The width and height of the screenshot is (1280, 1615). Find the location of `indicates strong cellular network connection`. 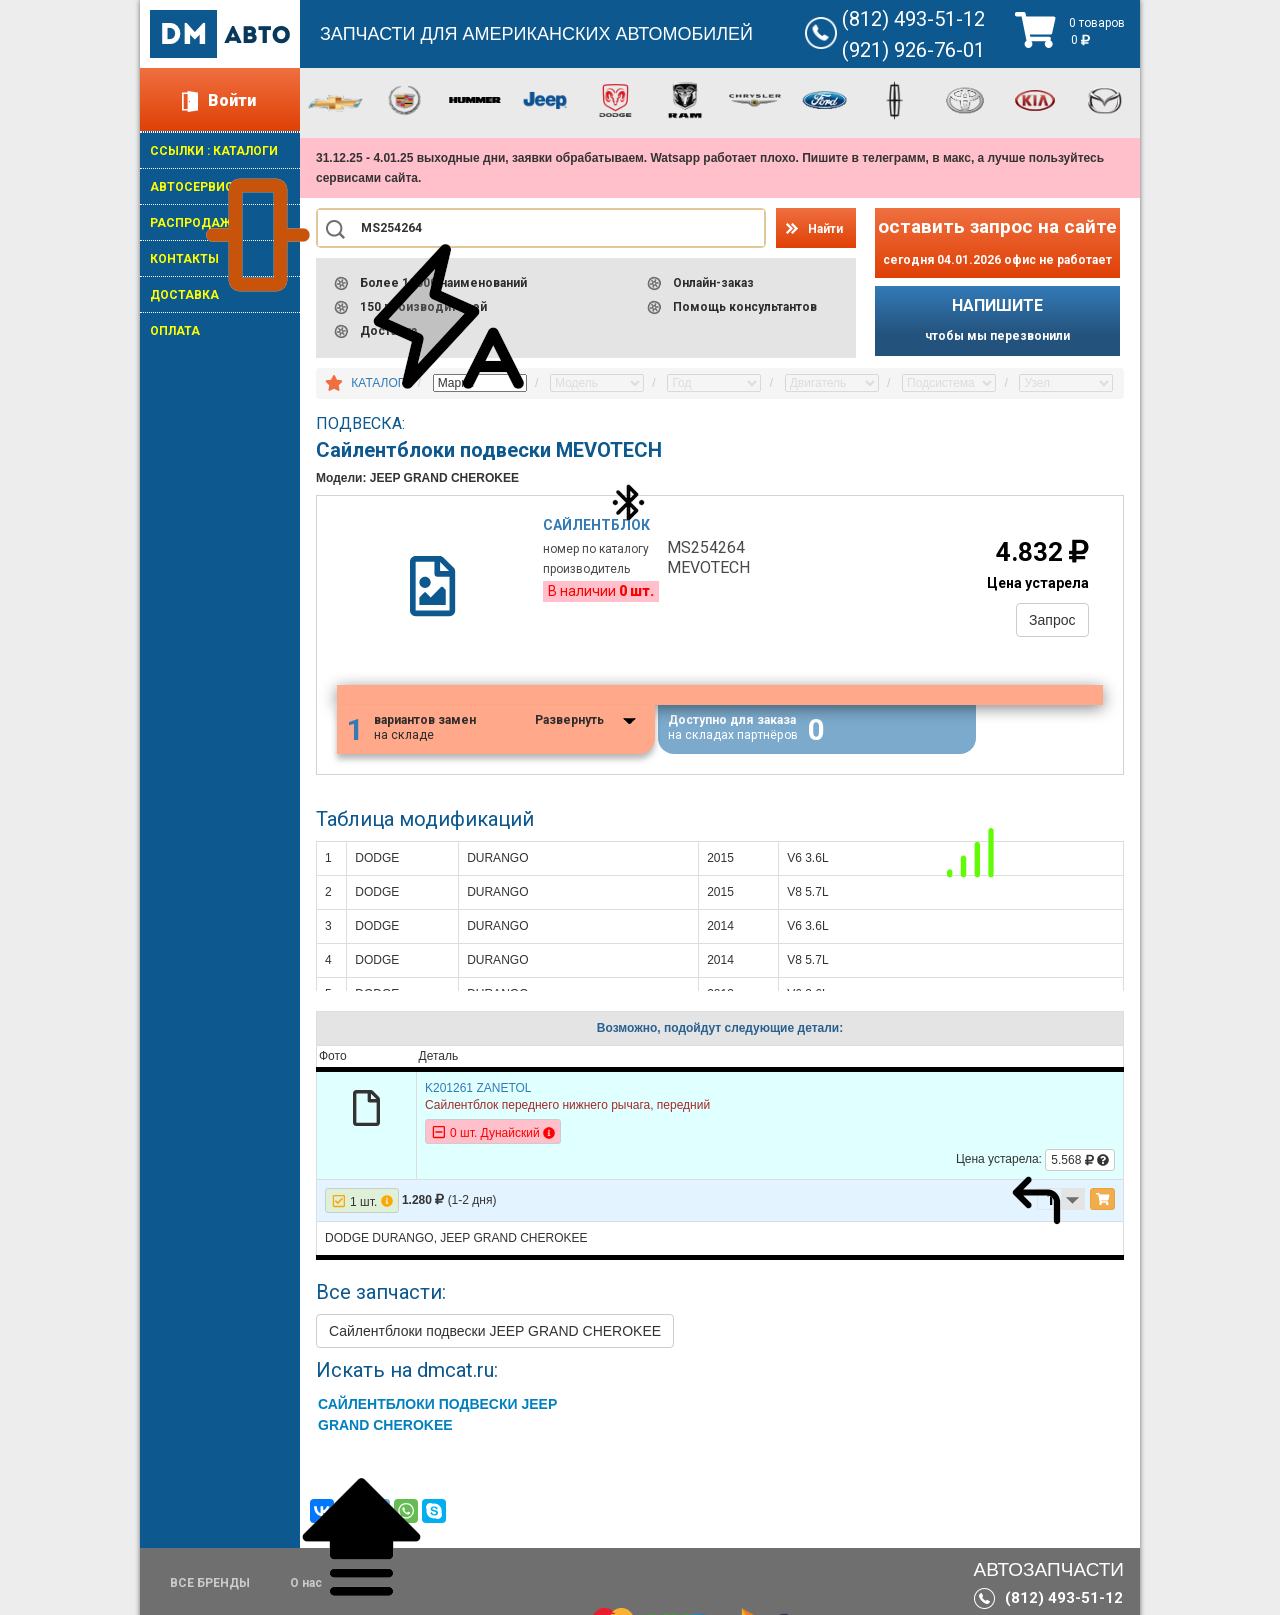

indicates strong cellular network connection is located at coordinates (980, 850).